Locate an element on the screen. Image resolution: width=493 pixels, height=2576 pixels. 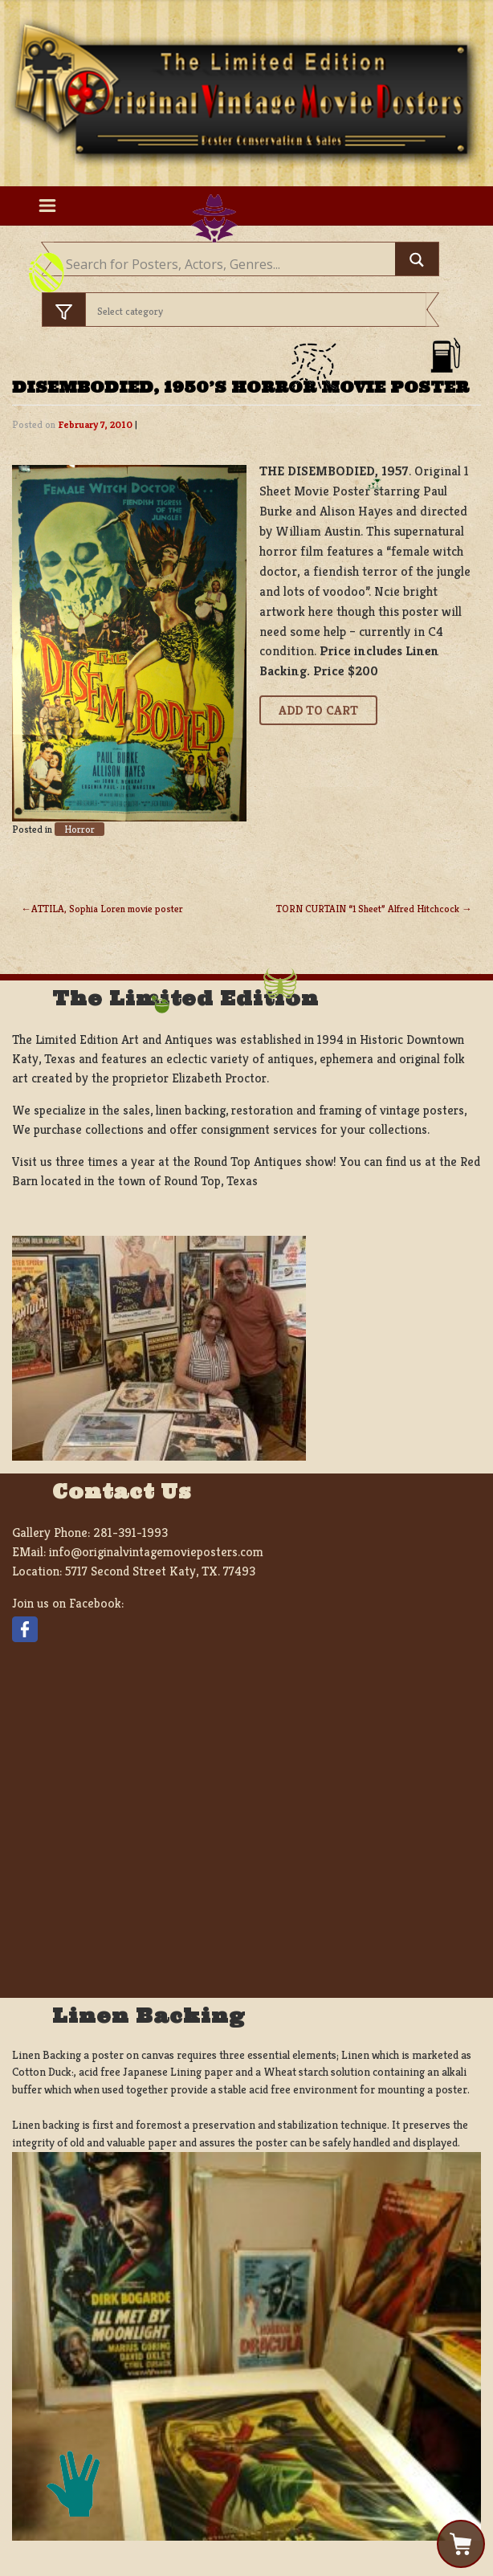
represents a coin or currency item in-game is located at coordinates (47, 272).